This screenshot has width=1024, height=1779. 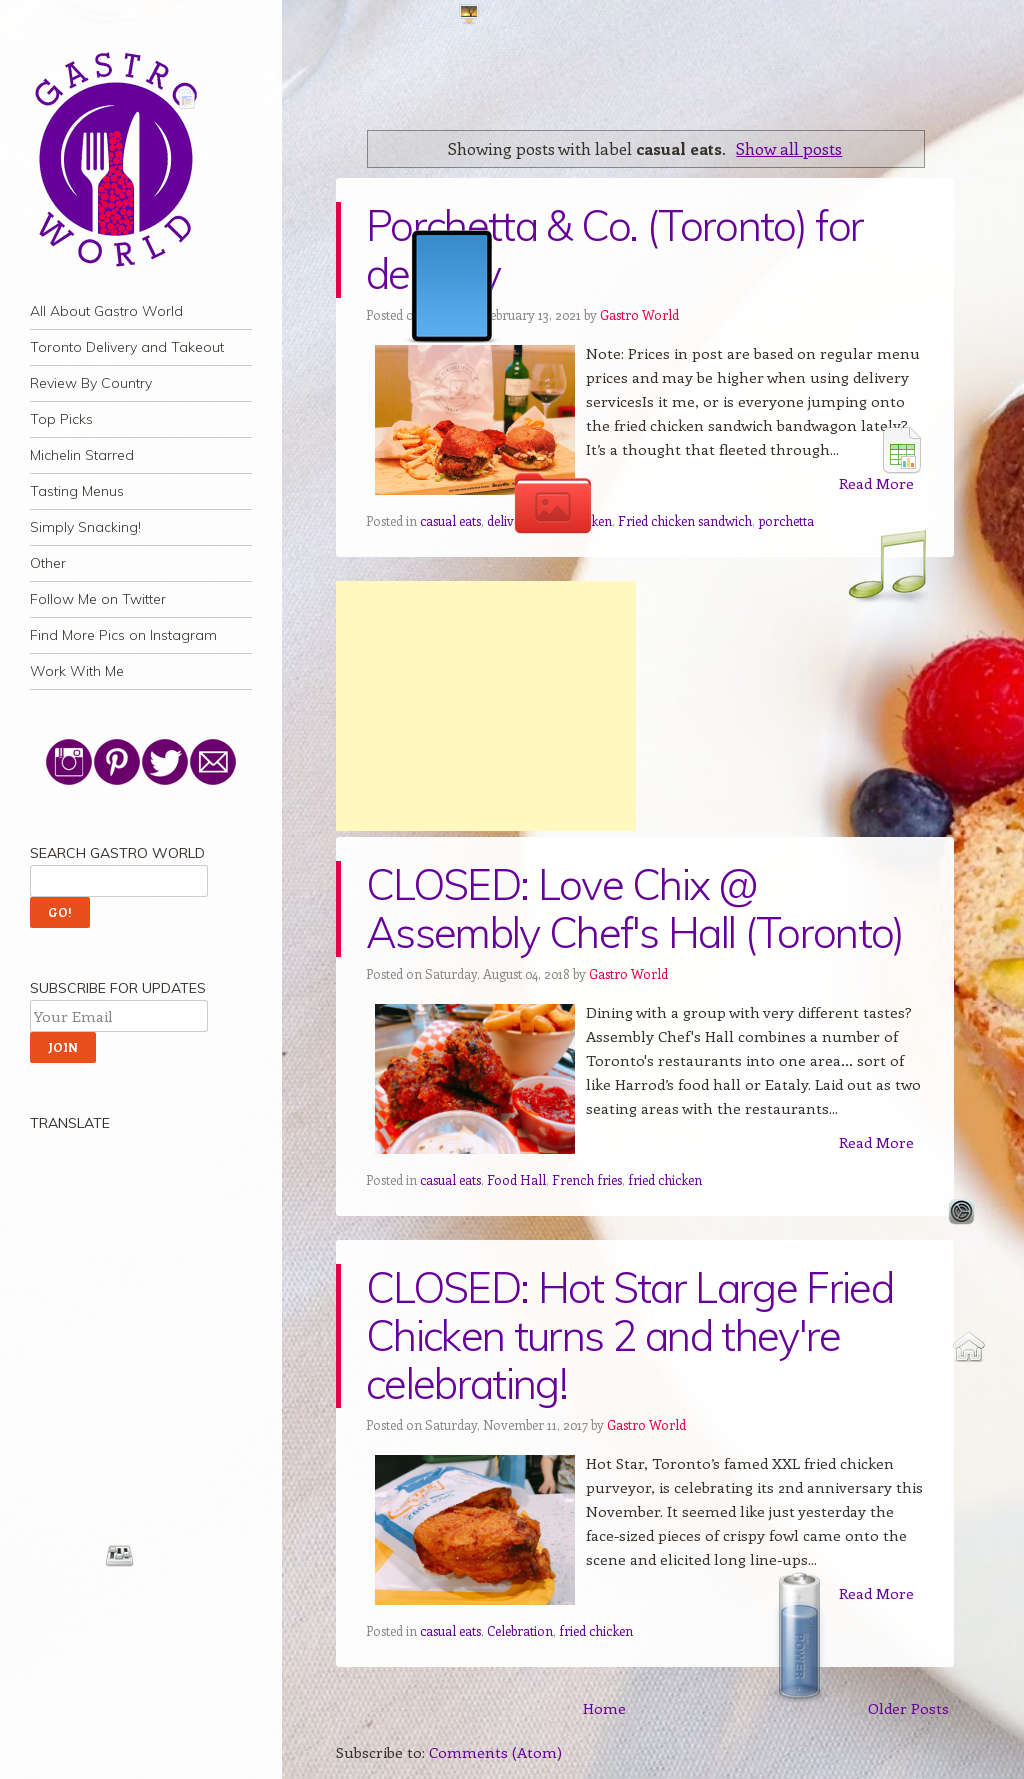 I want to click on insert an image into the document, so click(x=469, y=14).